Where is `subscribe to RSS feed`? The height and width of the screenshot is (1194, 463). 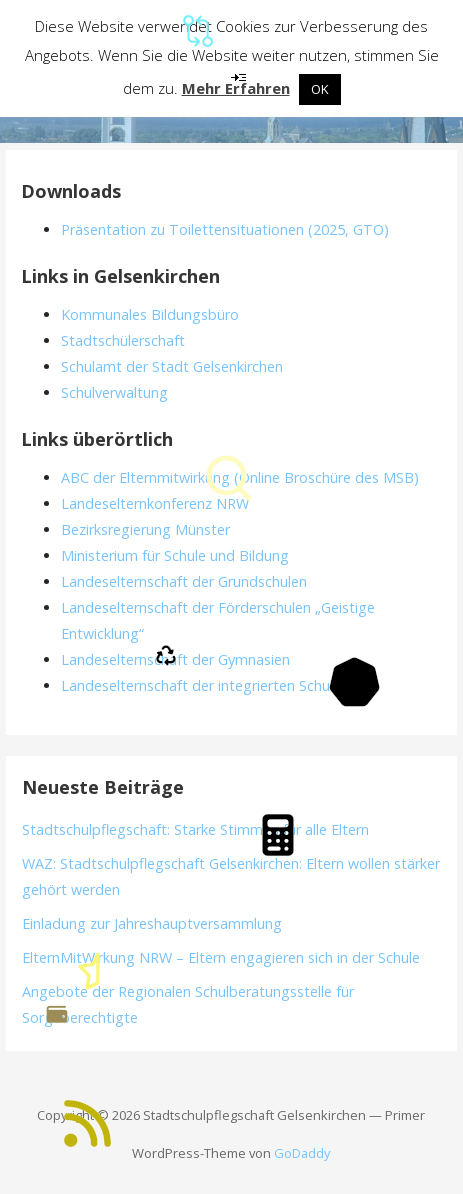
subscribe to RSS feed is located at coordinates (87, 1123).